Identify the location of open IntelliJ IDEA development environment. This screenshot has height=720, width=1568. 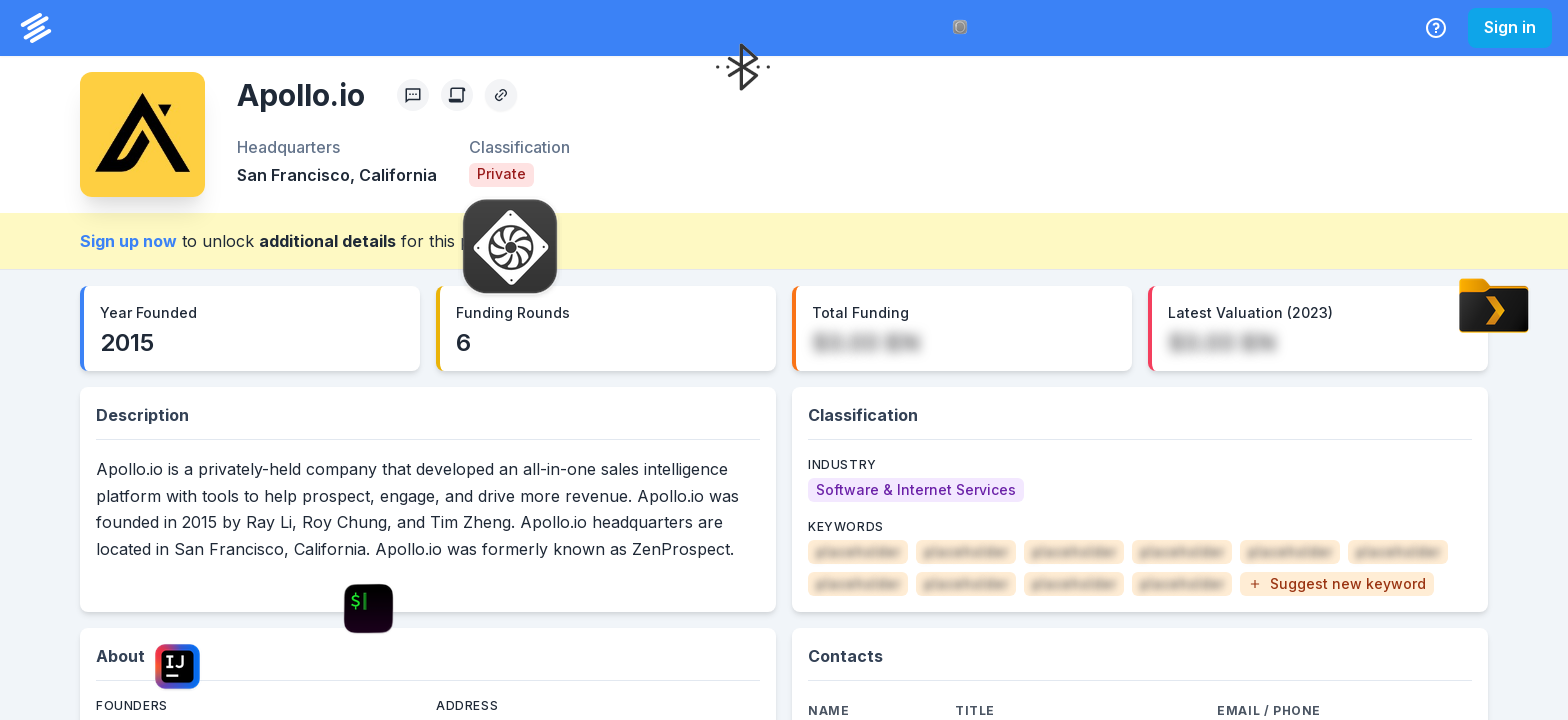
(177, 666).